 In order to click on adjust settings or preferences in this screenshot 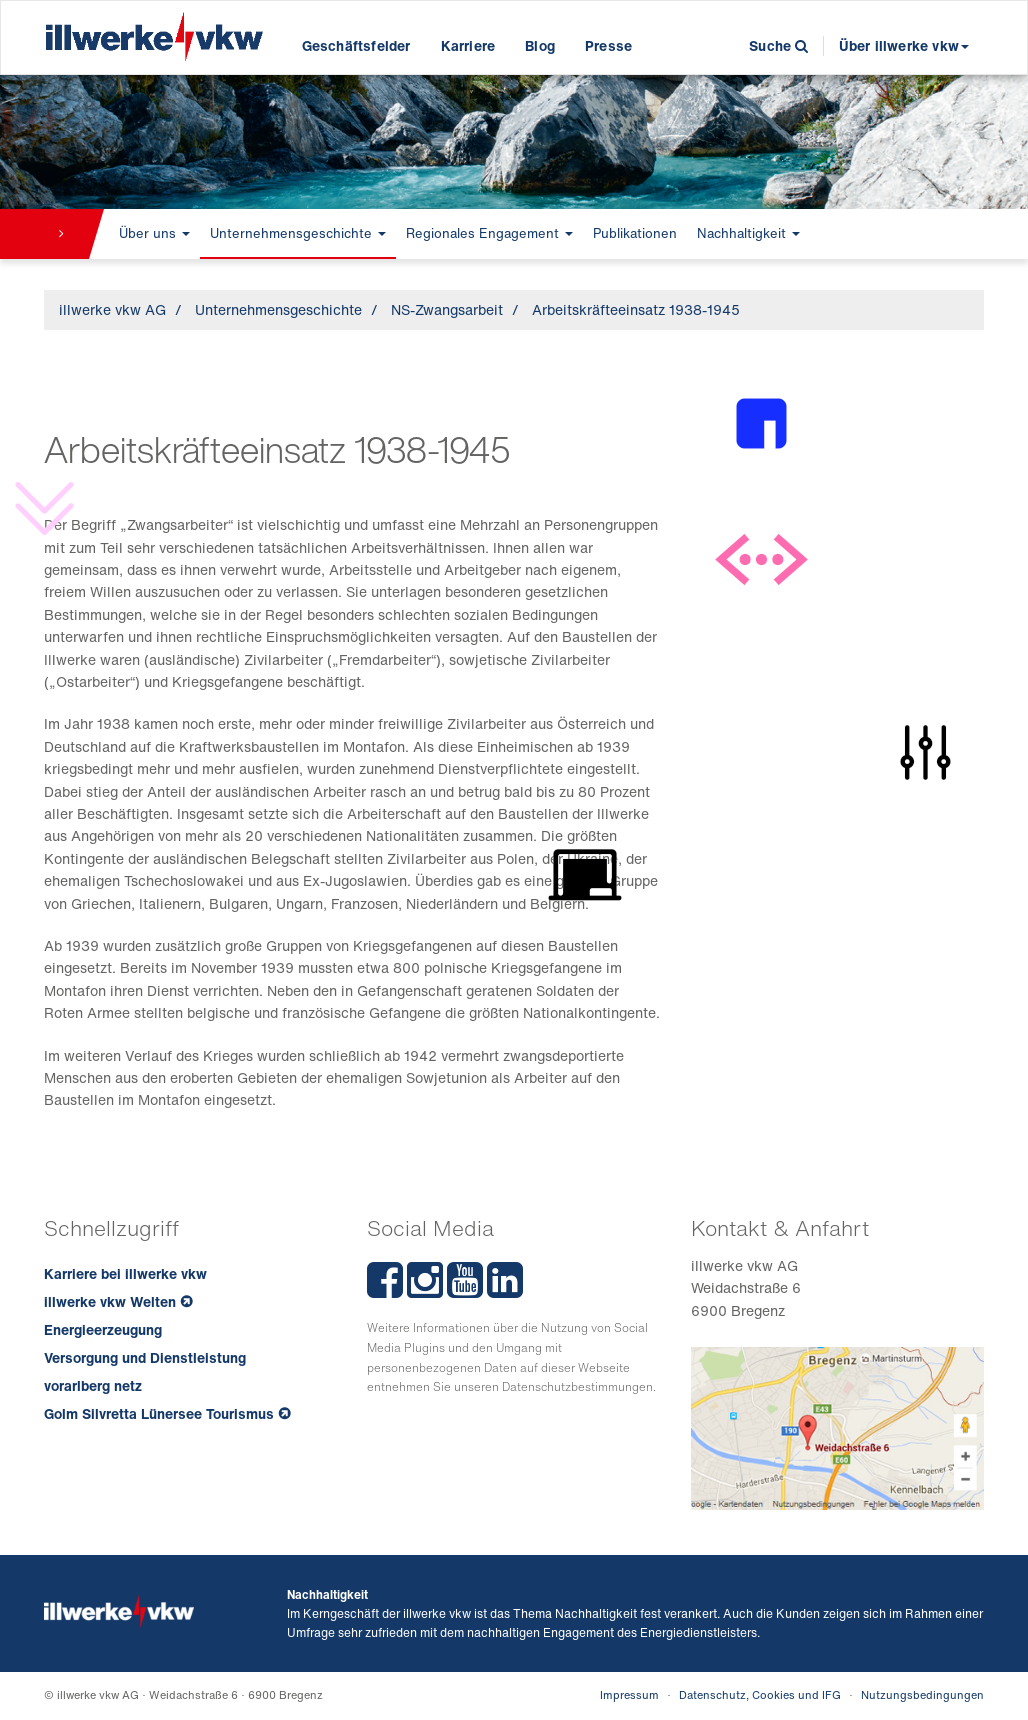, I will do `click(925, 752)`.